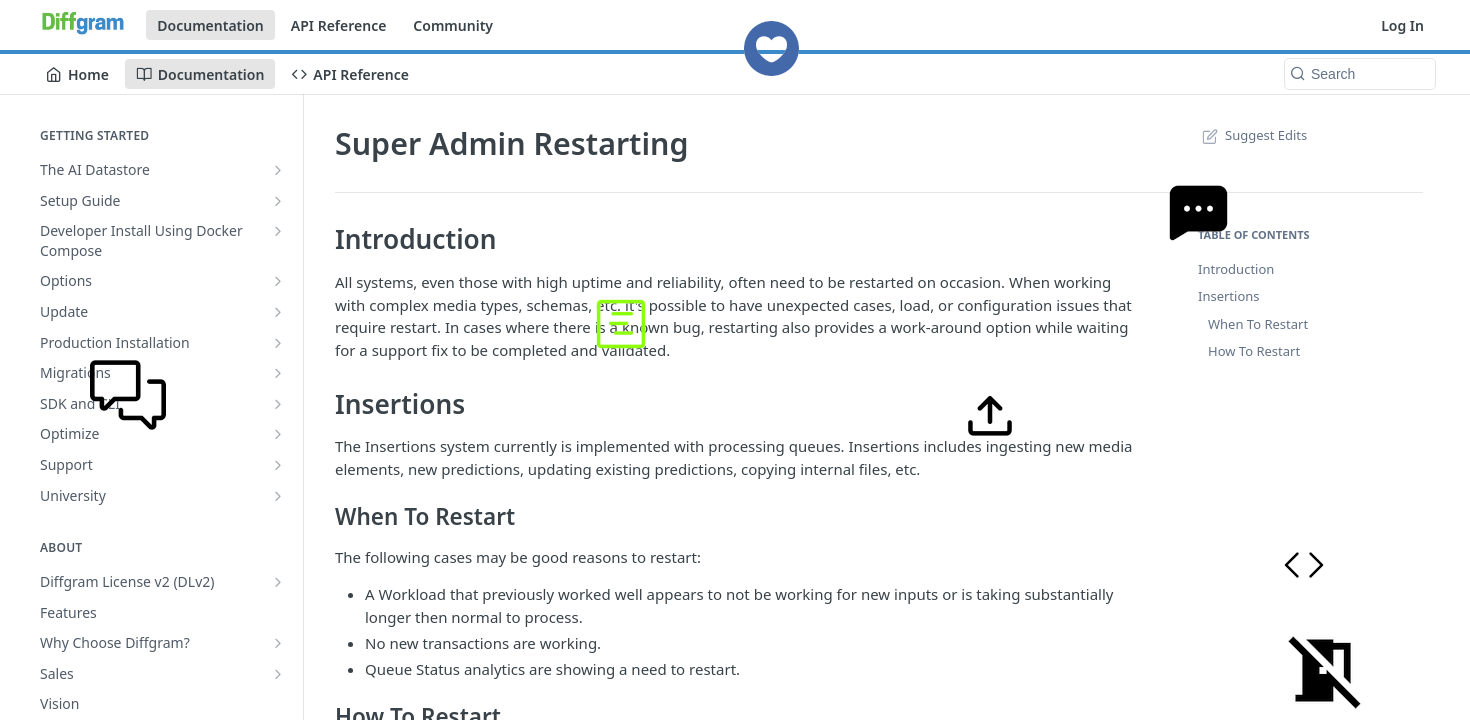 Image resolution: width=1470 pixels, height=720 pixels. What do you see at coordinates (621, 324) in the screenshot?
I see `view project roadmap or timeline` at bounding box center [621, 324].